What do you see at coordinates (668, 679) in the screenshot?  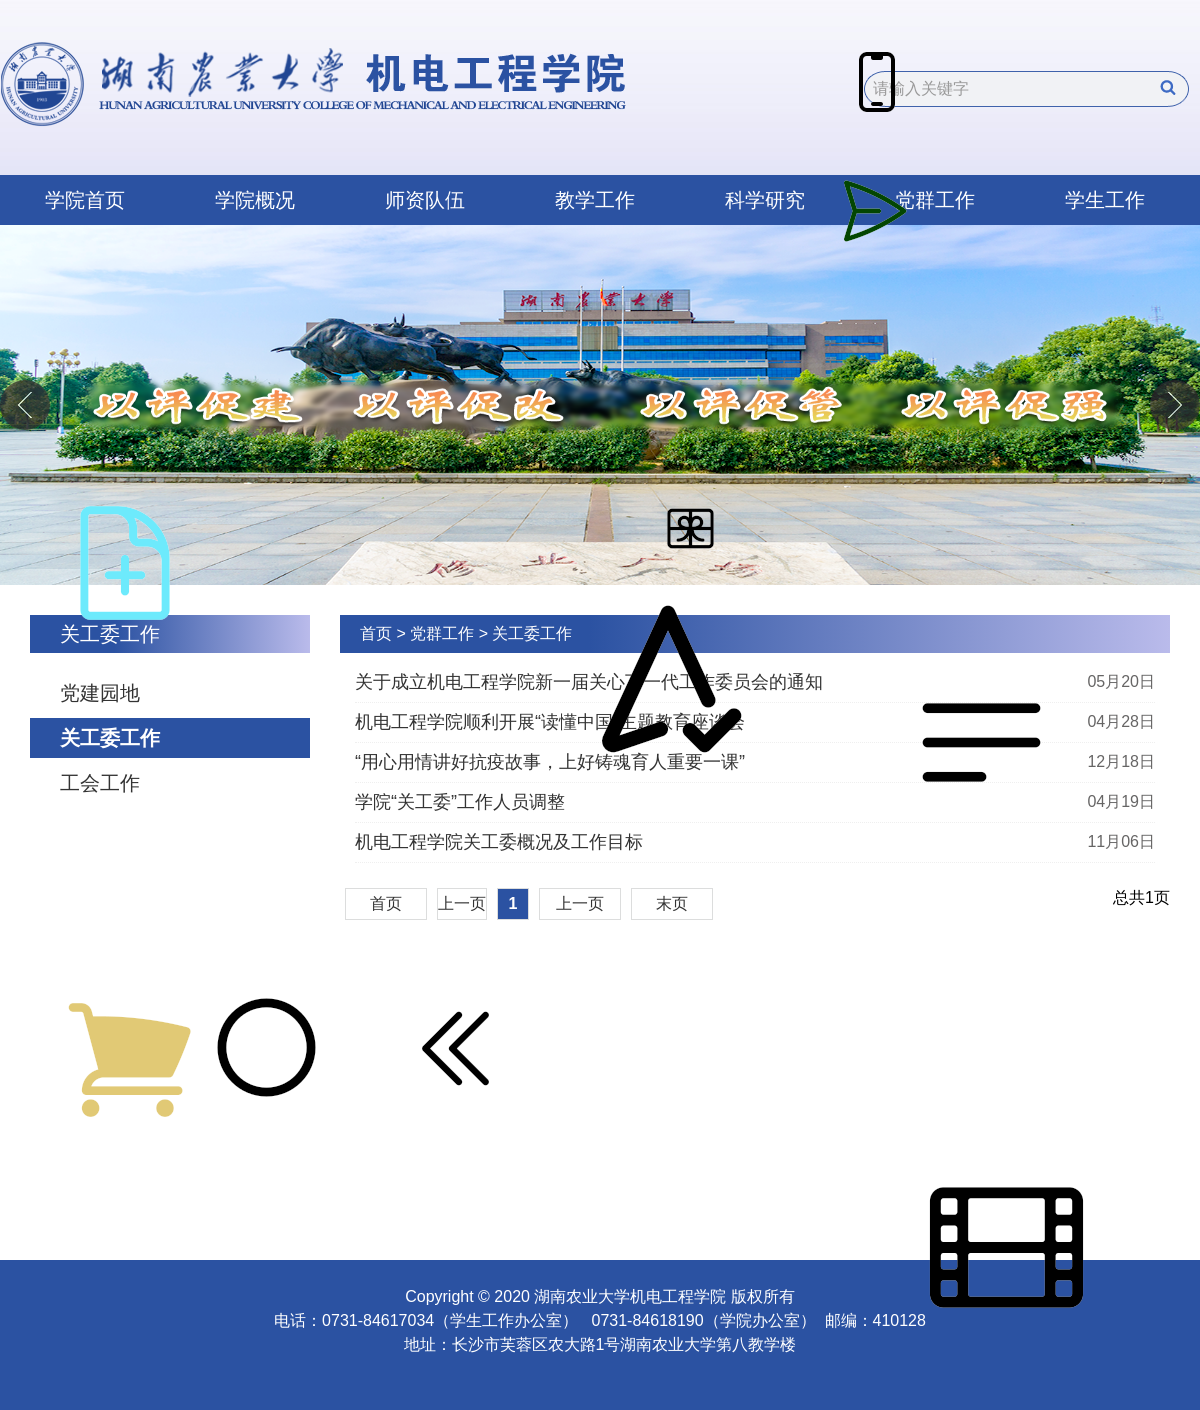 I see `location or destination confirmed` at bounding box center [668, 679].